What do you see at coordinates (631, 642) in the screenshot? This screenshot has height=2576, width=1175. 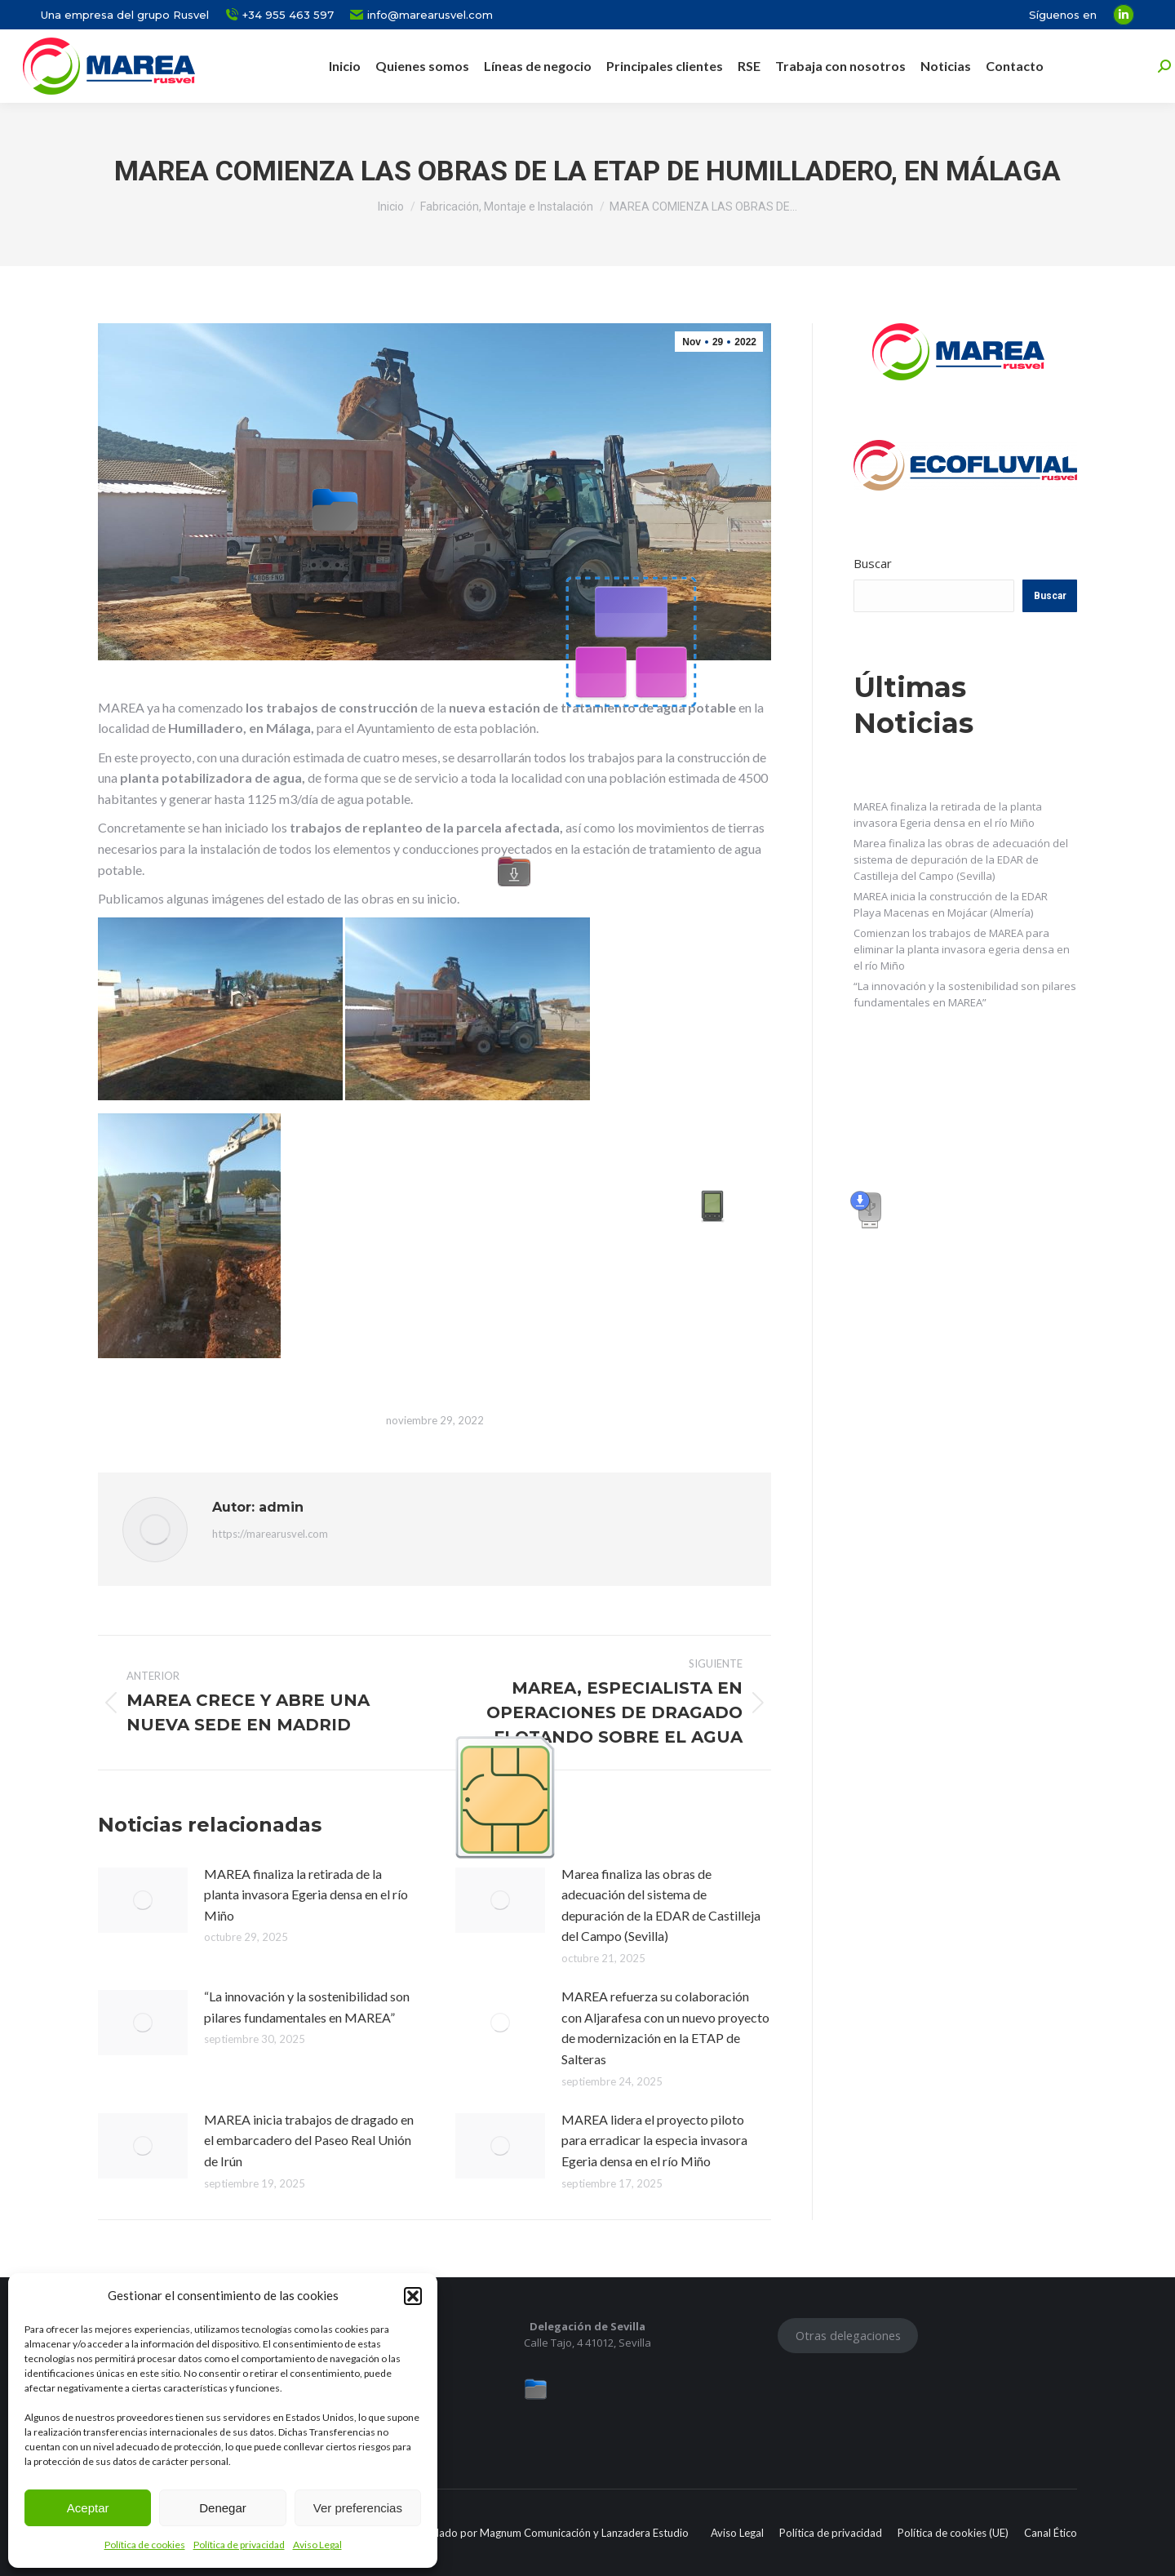 I see `select all items in the current view` at bounding box center [631, 642].